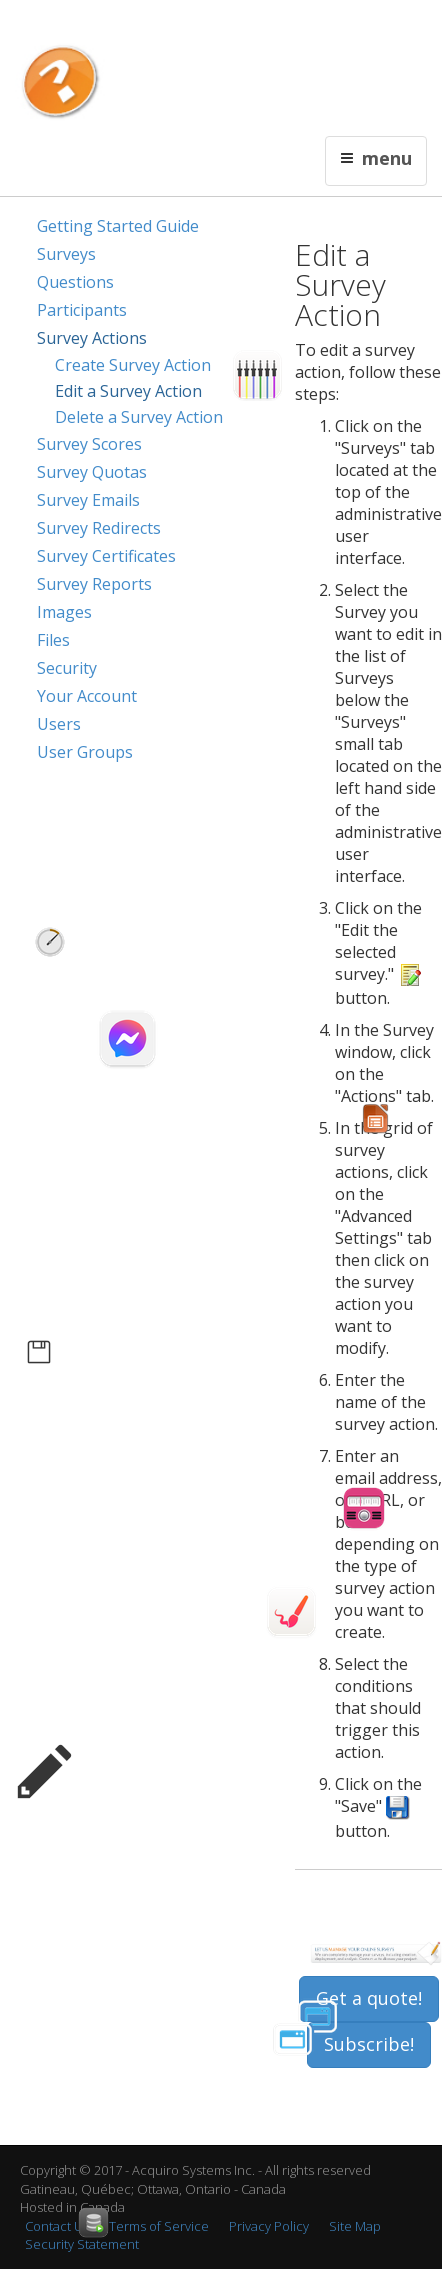  What do you see at coordinates (375, 1118) in the screenshot?
I see `open libreoffice impress presentation software` at bounding box center [375, 1118].